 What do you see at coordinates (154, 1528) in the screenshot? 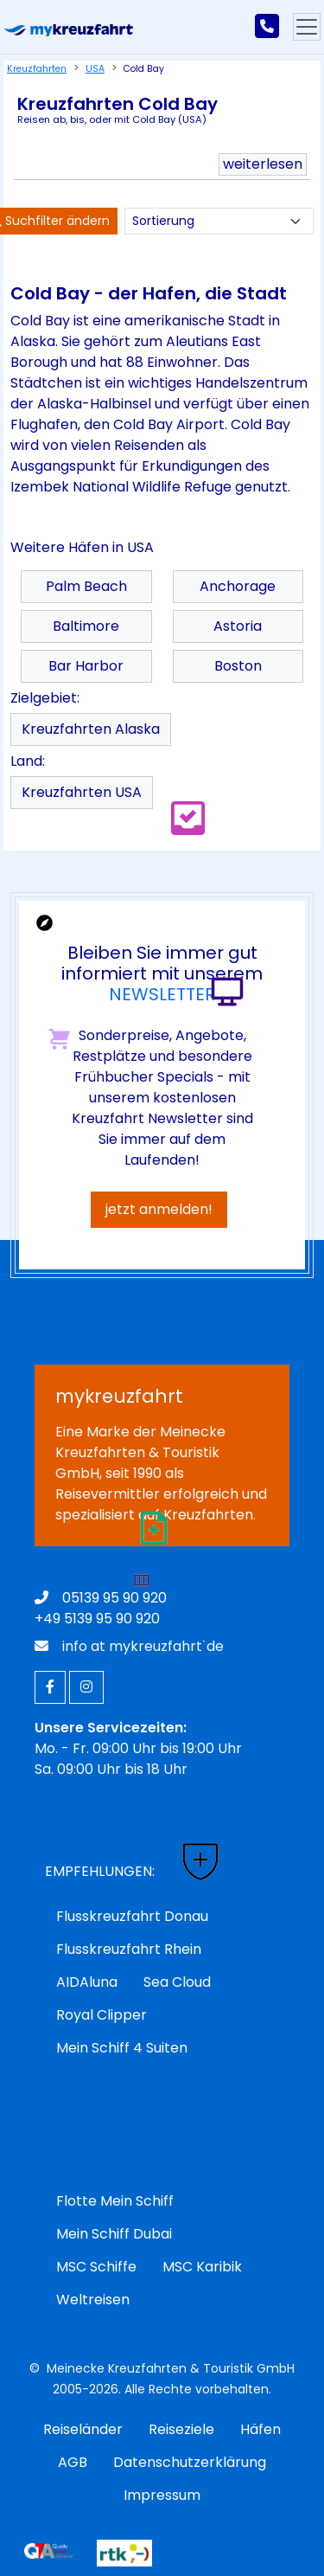
I see `create a new document` at bounding box center [154, 1528].